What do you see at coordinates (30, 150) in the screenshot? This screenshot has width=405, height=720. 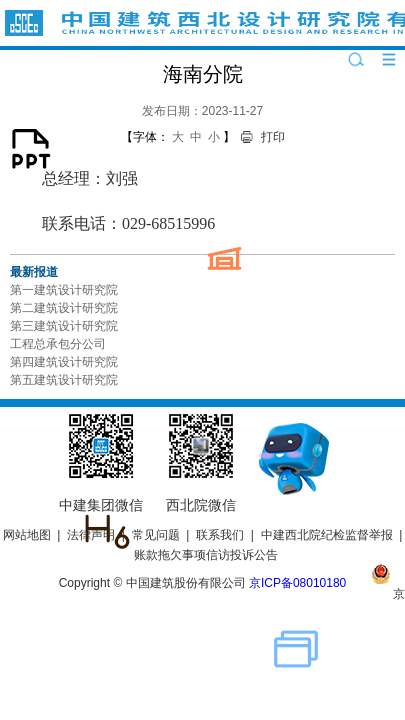 I see `open a PowerPoint presentation file` at bounding box center [30, 150].